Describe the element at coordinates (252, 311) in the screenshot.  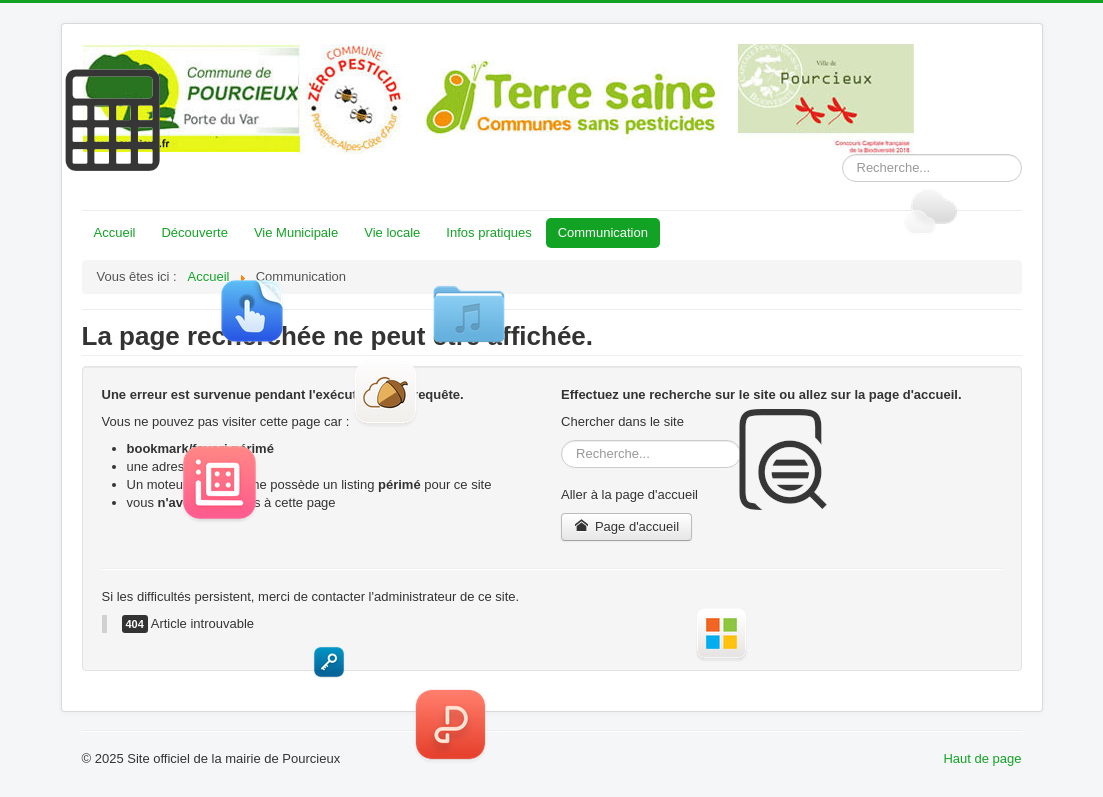
I see `open touchscreen settings and preferences` at that location.